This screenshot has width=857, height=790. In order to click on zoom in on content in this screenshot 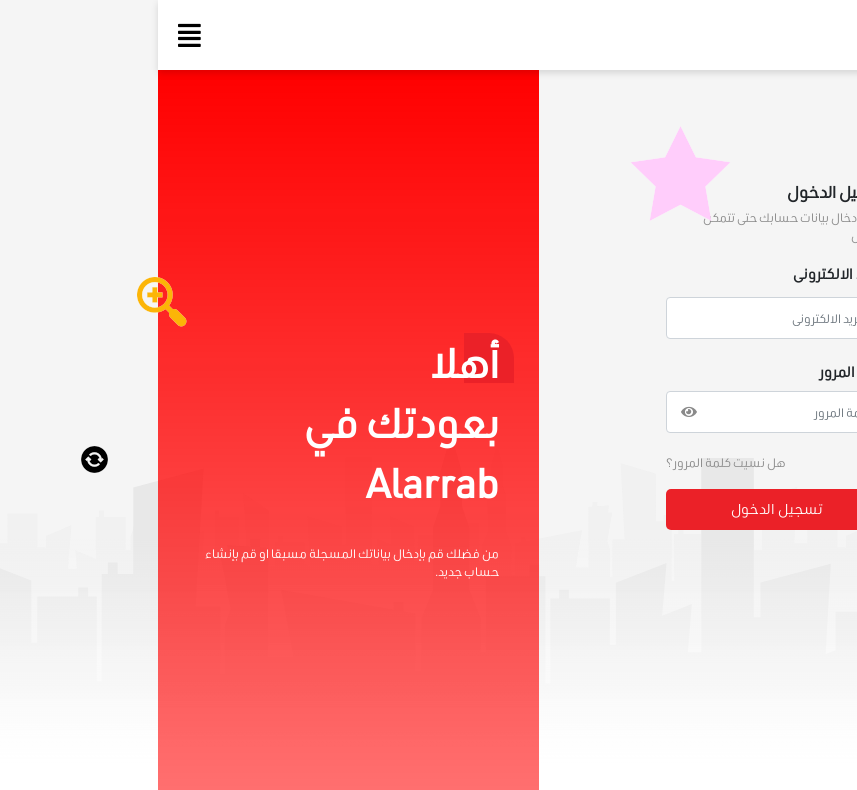, I will do `click(162, 302)`.